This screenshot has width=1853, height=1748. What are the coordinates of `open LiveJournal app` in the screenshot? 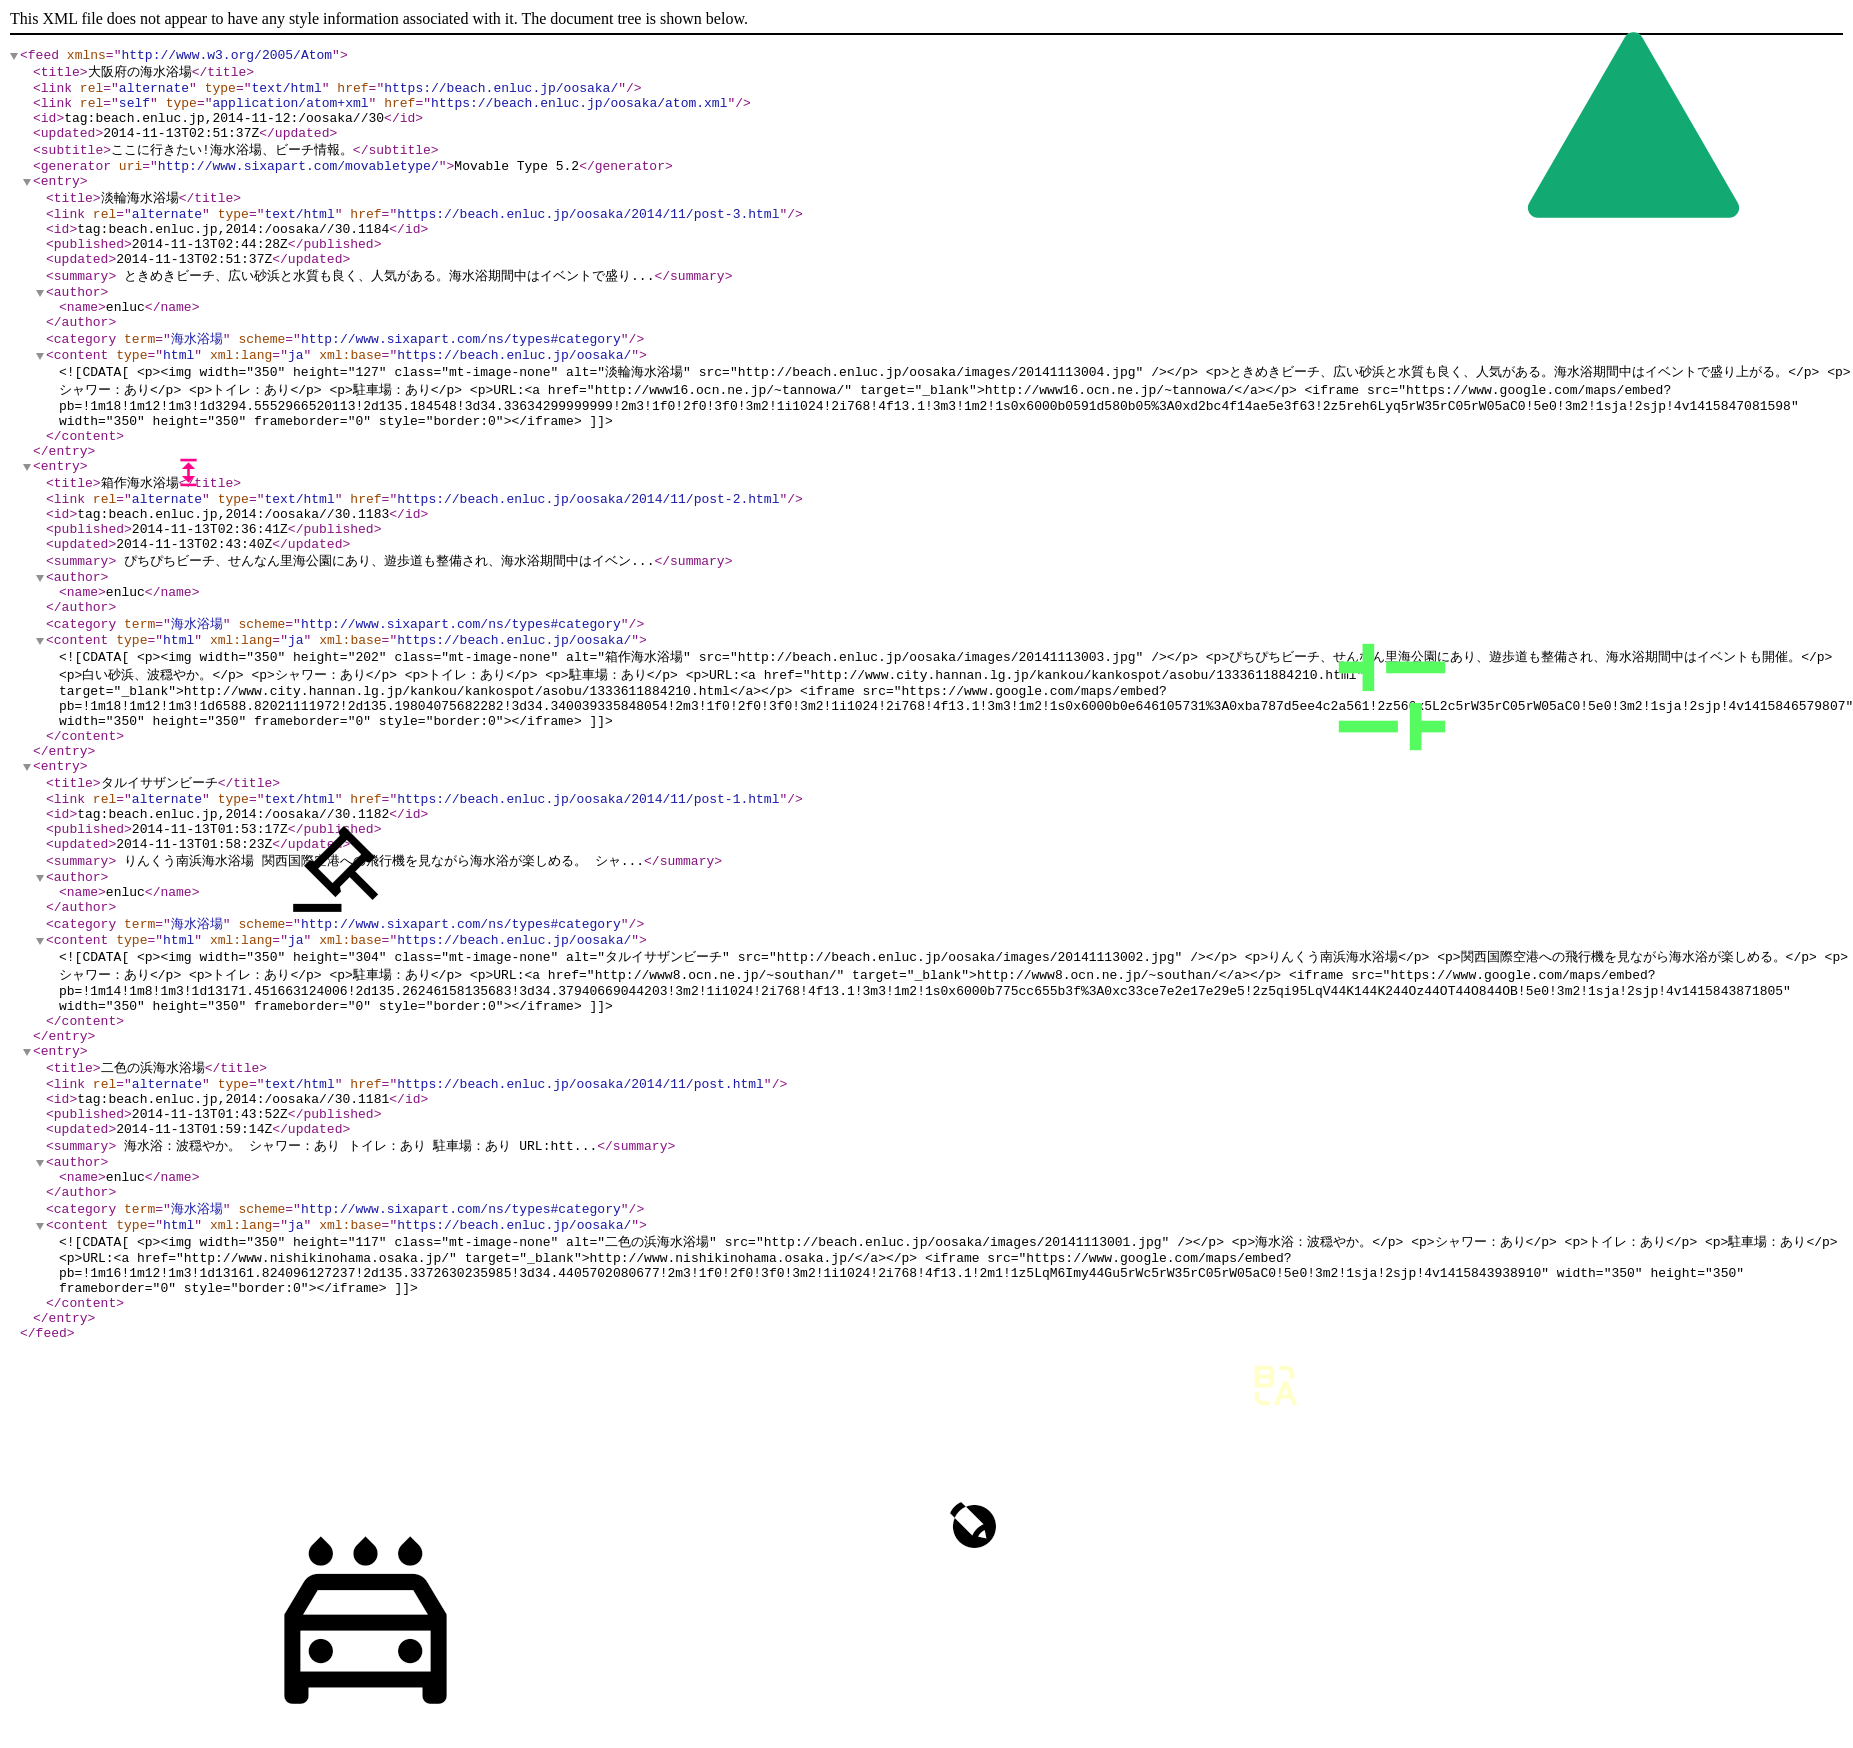 It's located at (973, 1525).